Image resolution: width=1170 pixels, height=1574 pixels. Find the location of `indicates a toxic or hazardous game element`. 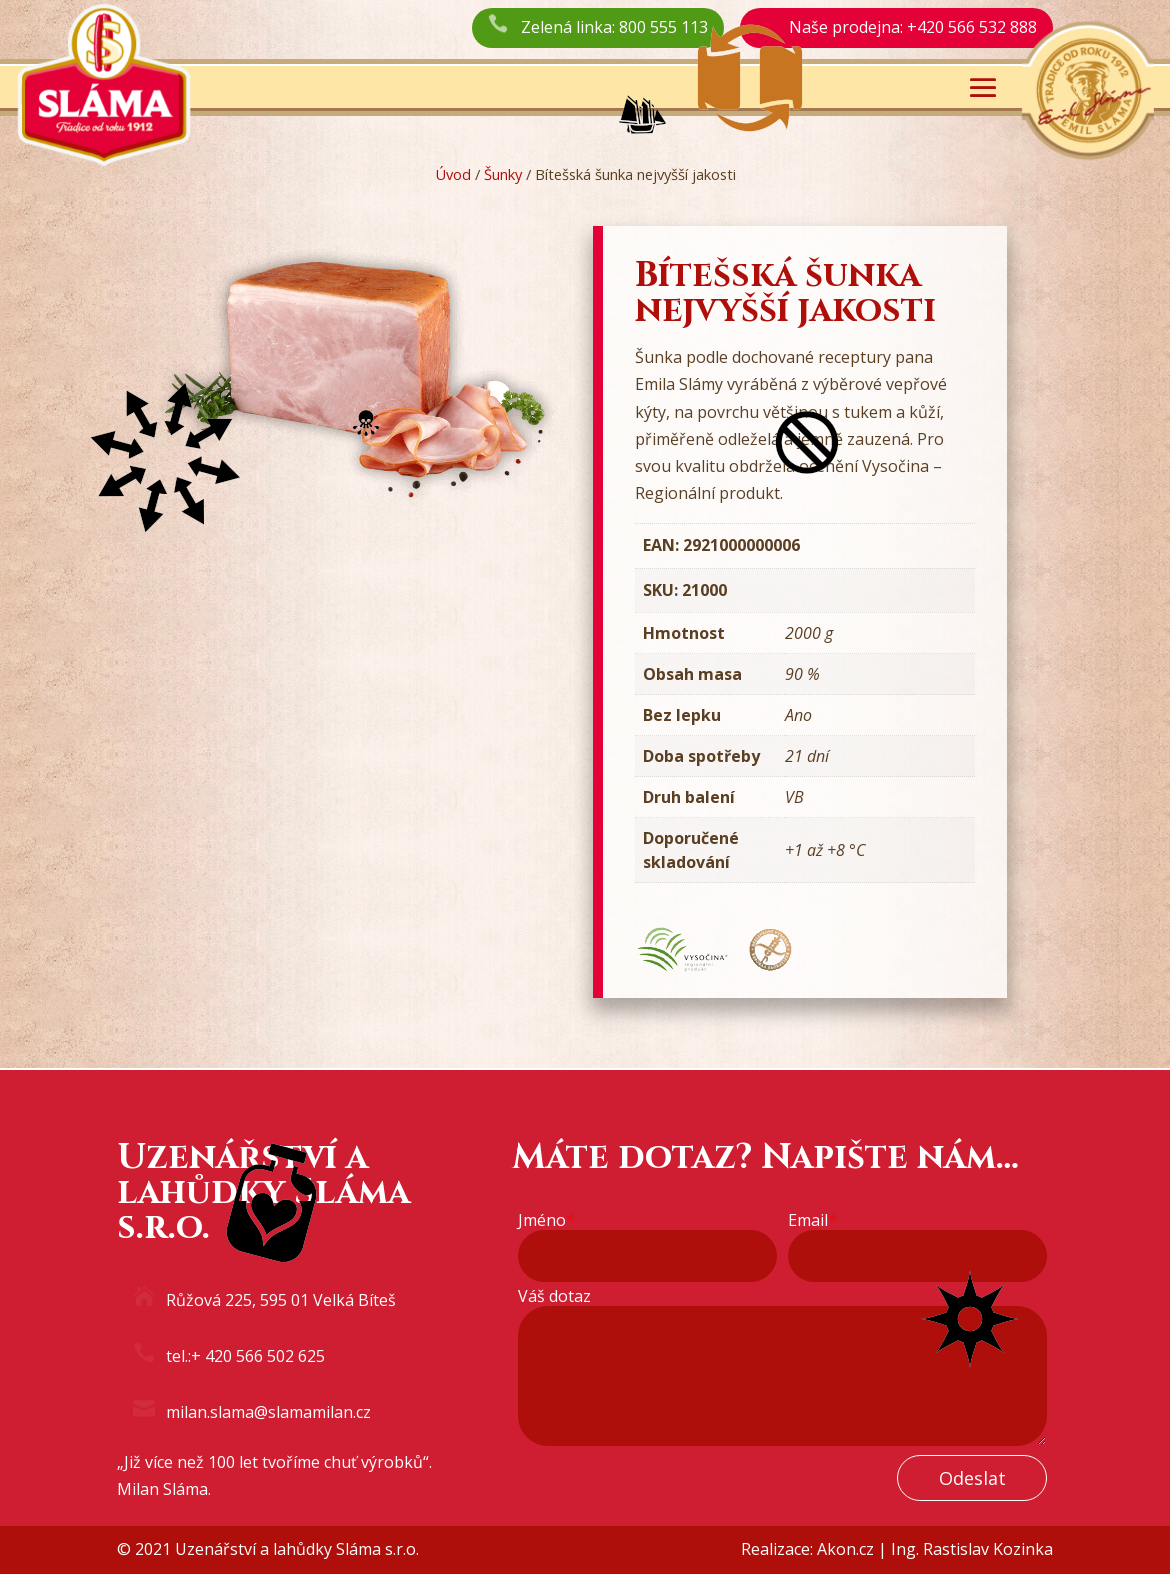

indicates a toxic or hazardous game element is located at coordinates (366, 423).